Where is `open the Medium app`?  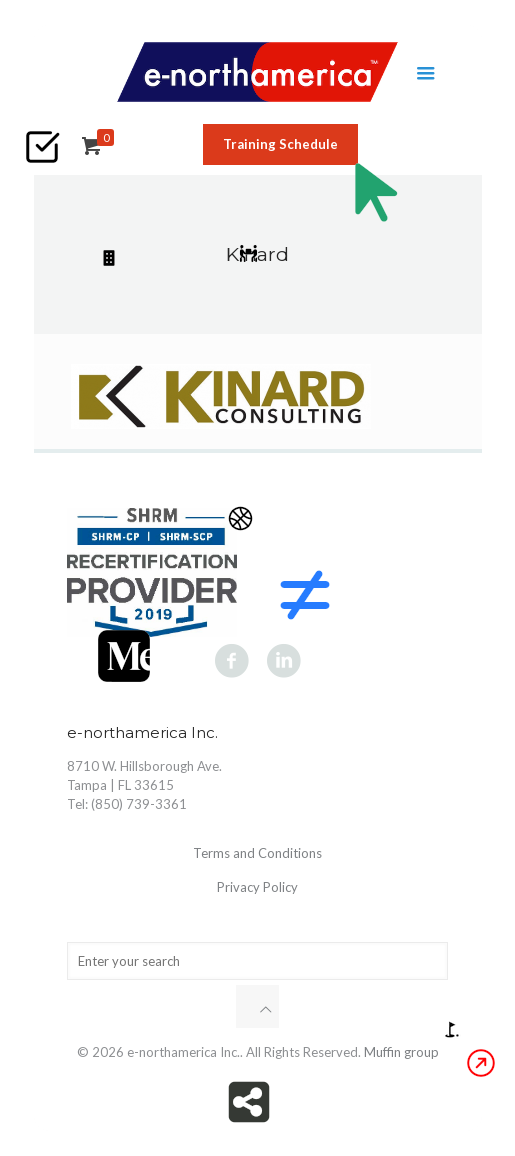
open the Medium app is located at coordinates (124, 656).